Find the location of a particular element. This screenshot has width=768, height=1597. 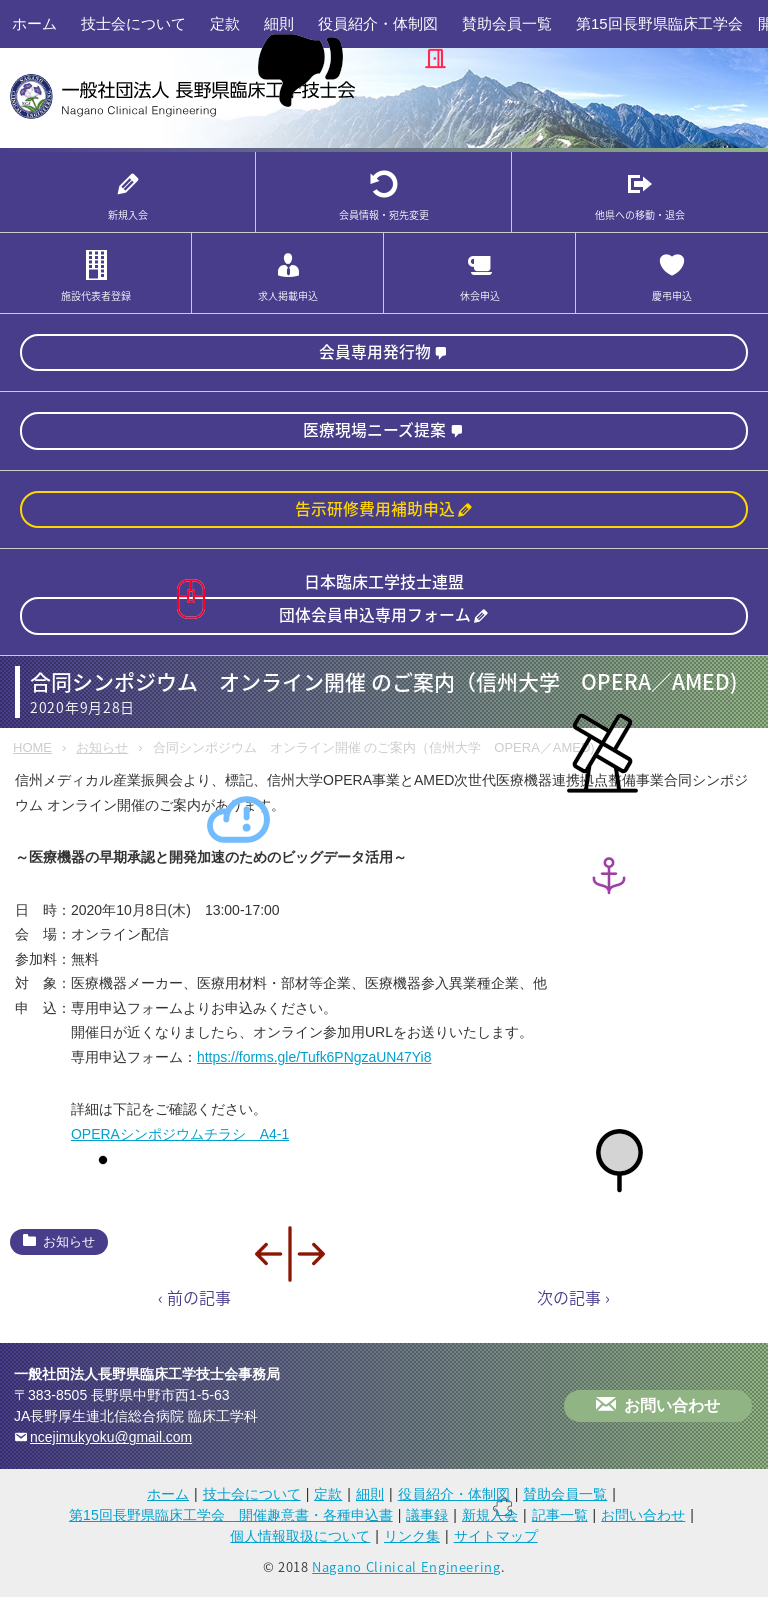

select neuter or non-binary gender option is located at coordinates (619, 1159).